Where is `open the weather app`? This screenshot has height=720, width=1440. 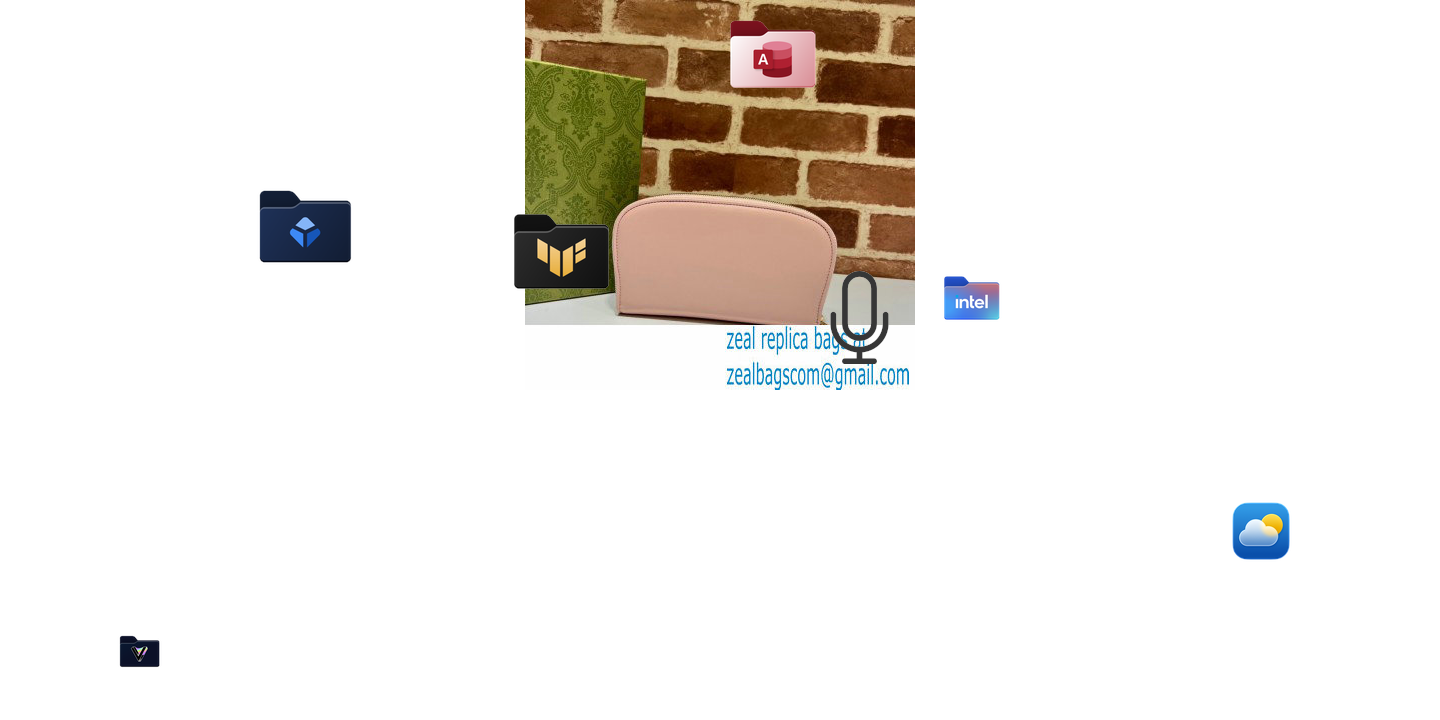 open the weather app is located at coordinates (1261, 531).